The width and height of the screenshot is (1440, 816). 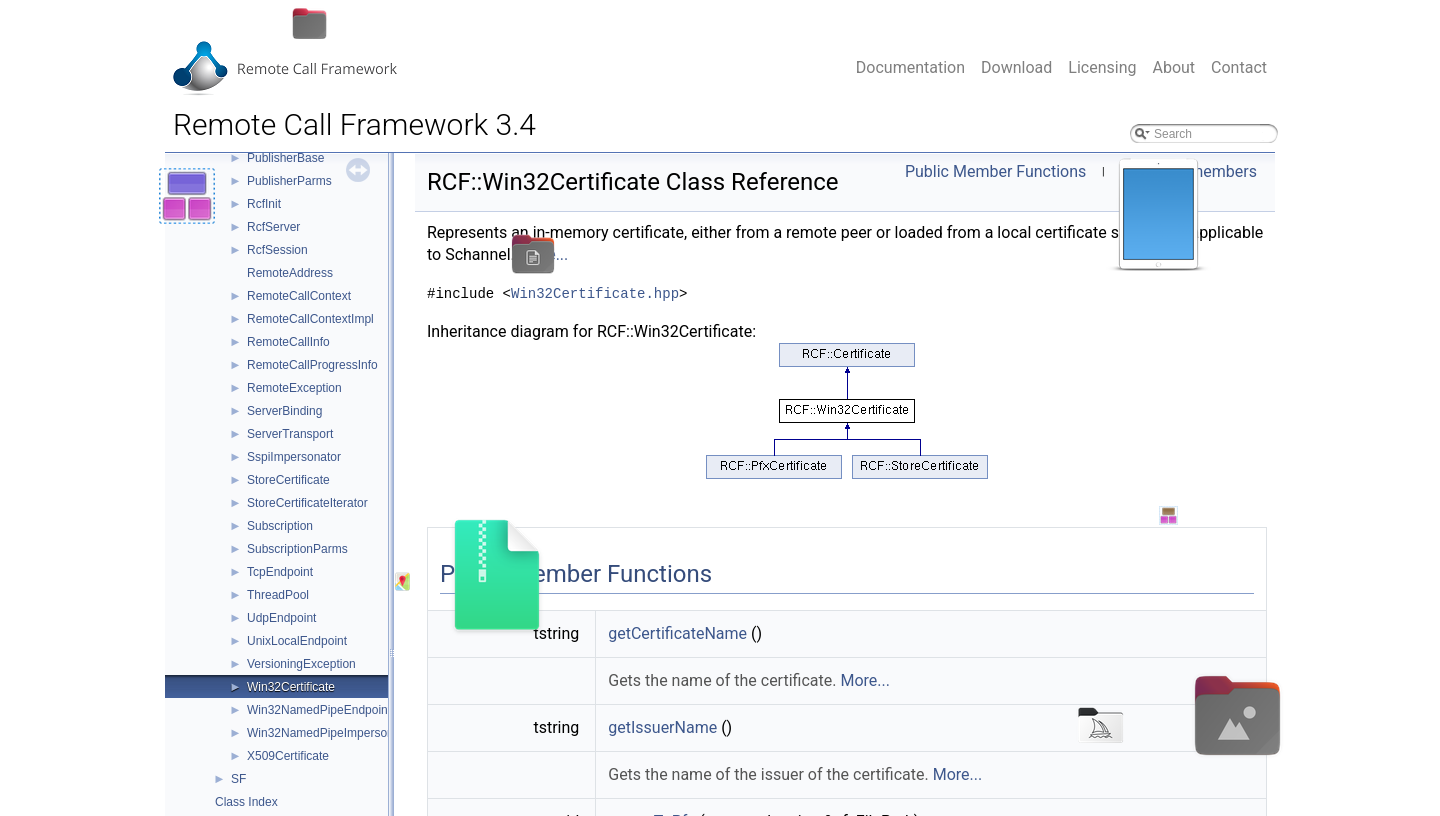 I want to click on compressed archive file (.tar.xz format), so click(x=497, y=577).